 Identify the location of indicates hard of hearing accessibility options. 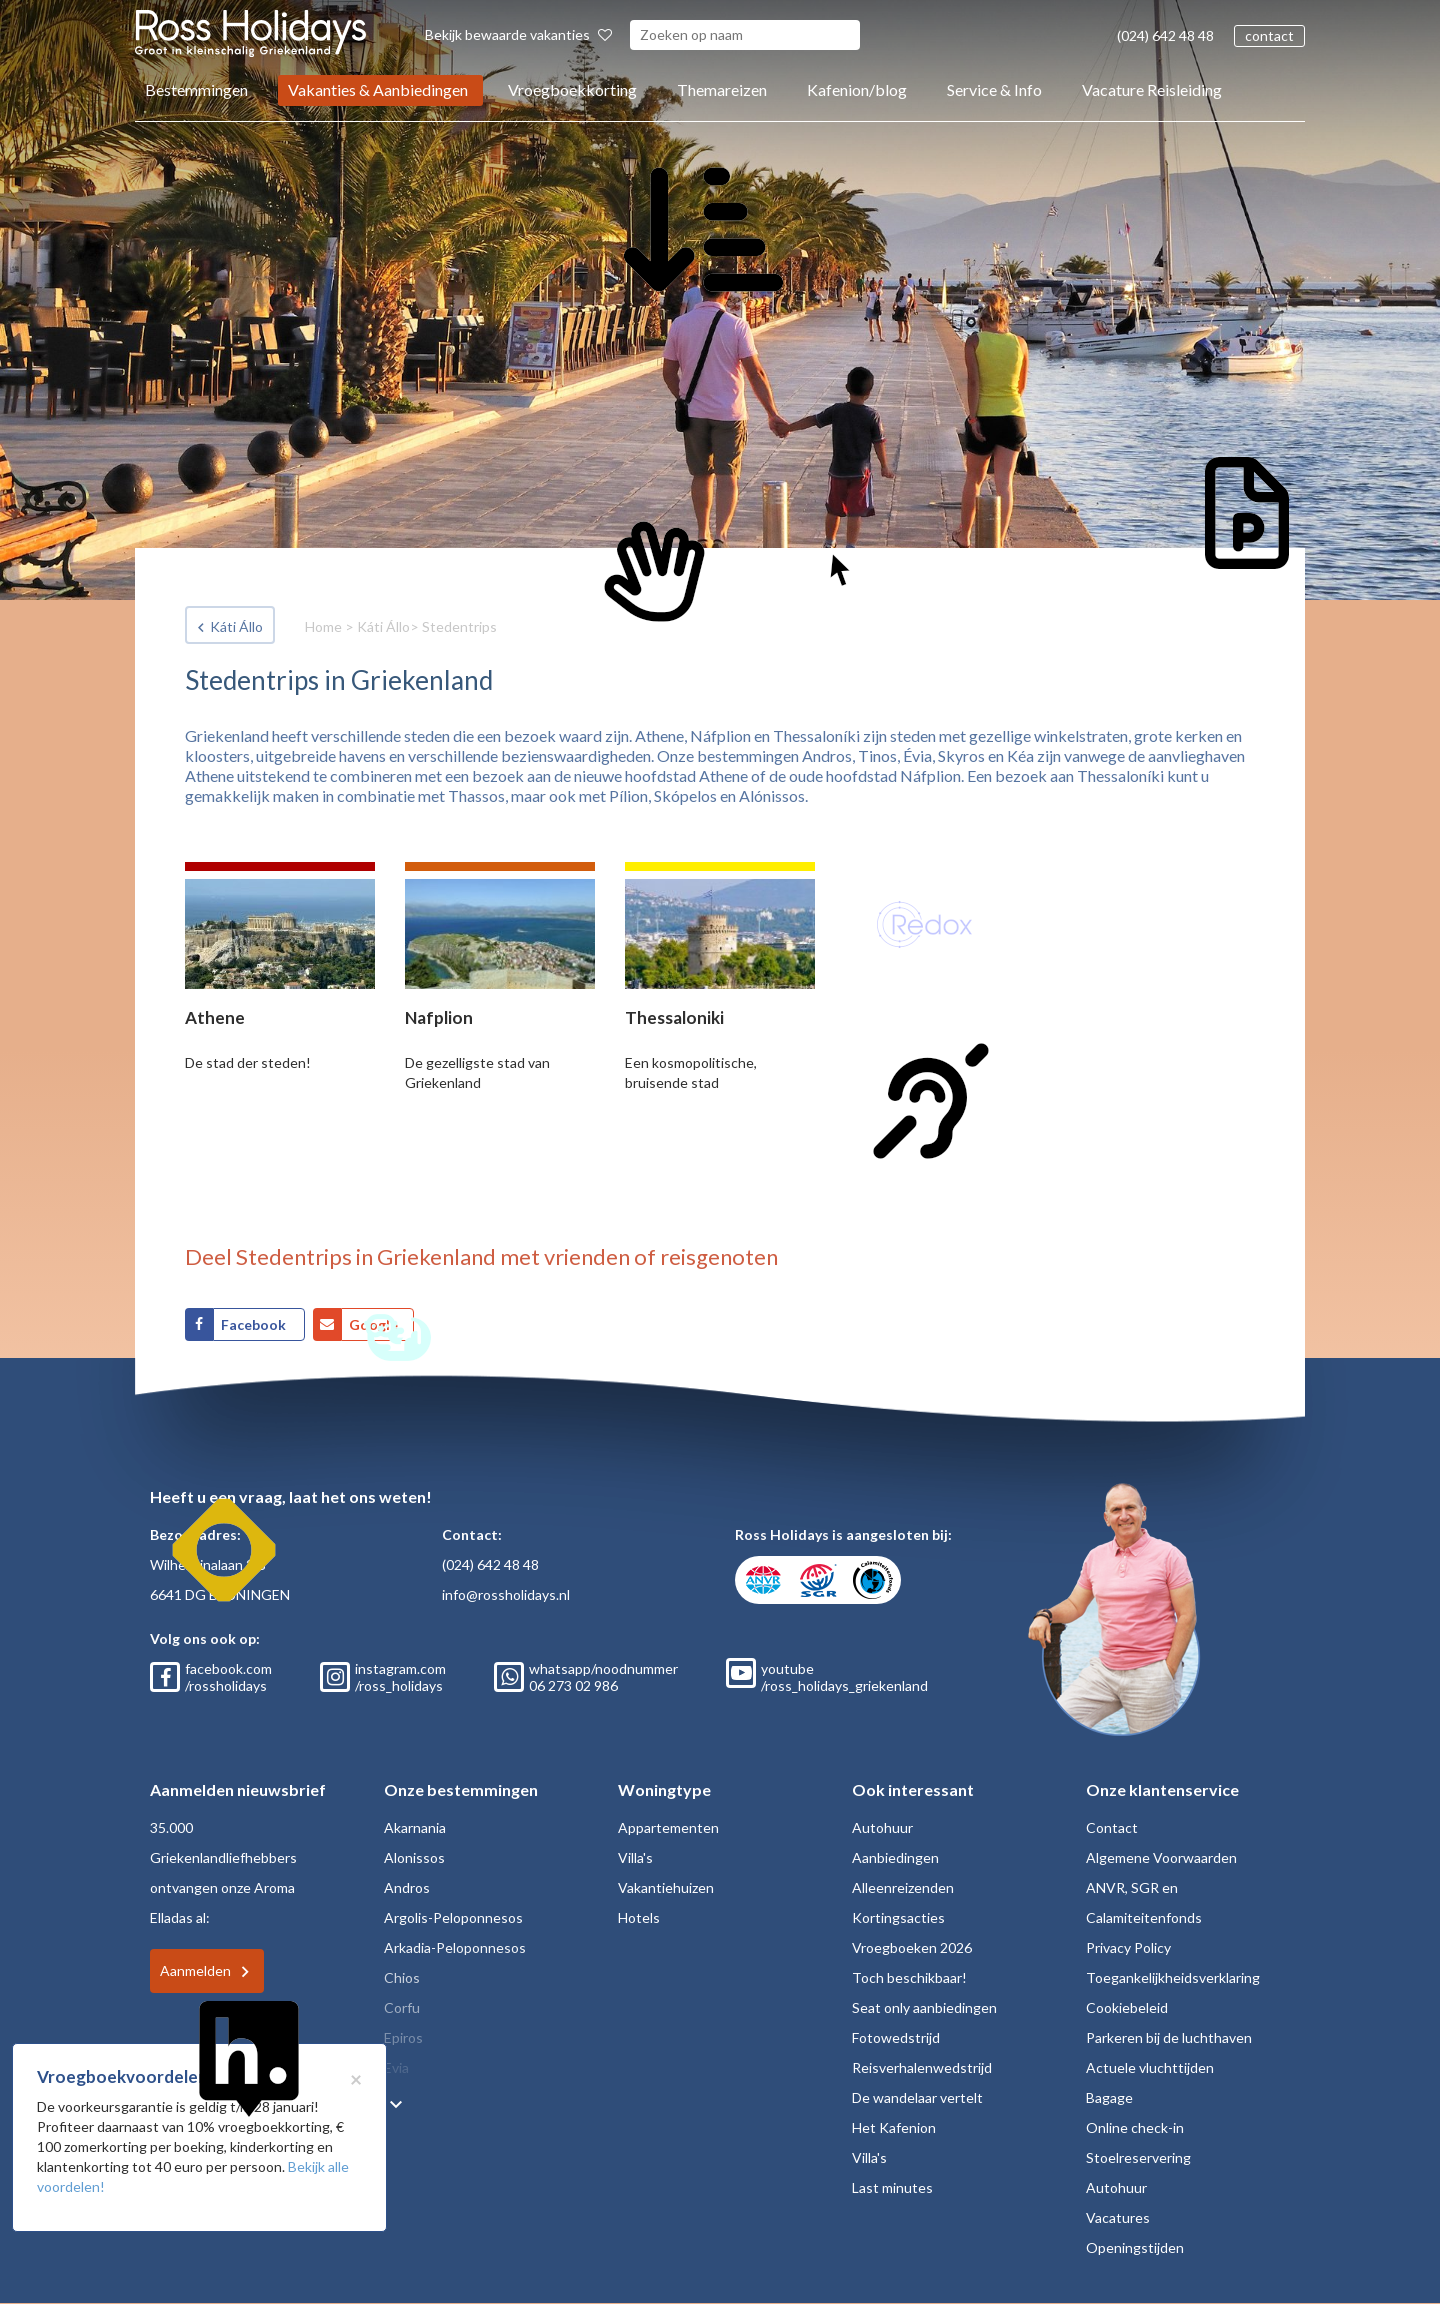
(931, 1101).